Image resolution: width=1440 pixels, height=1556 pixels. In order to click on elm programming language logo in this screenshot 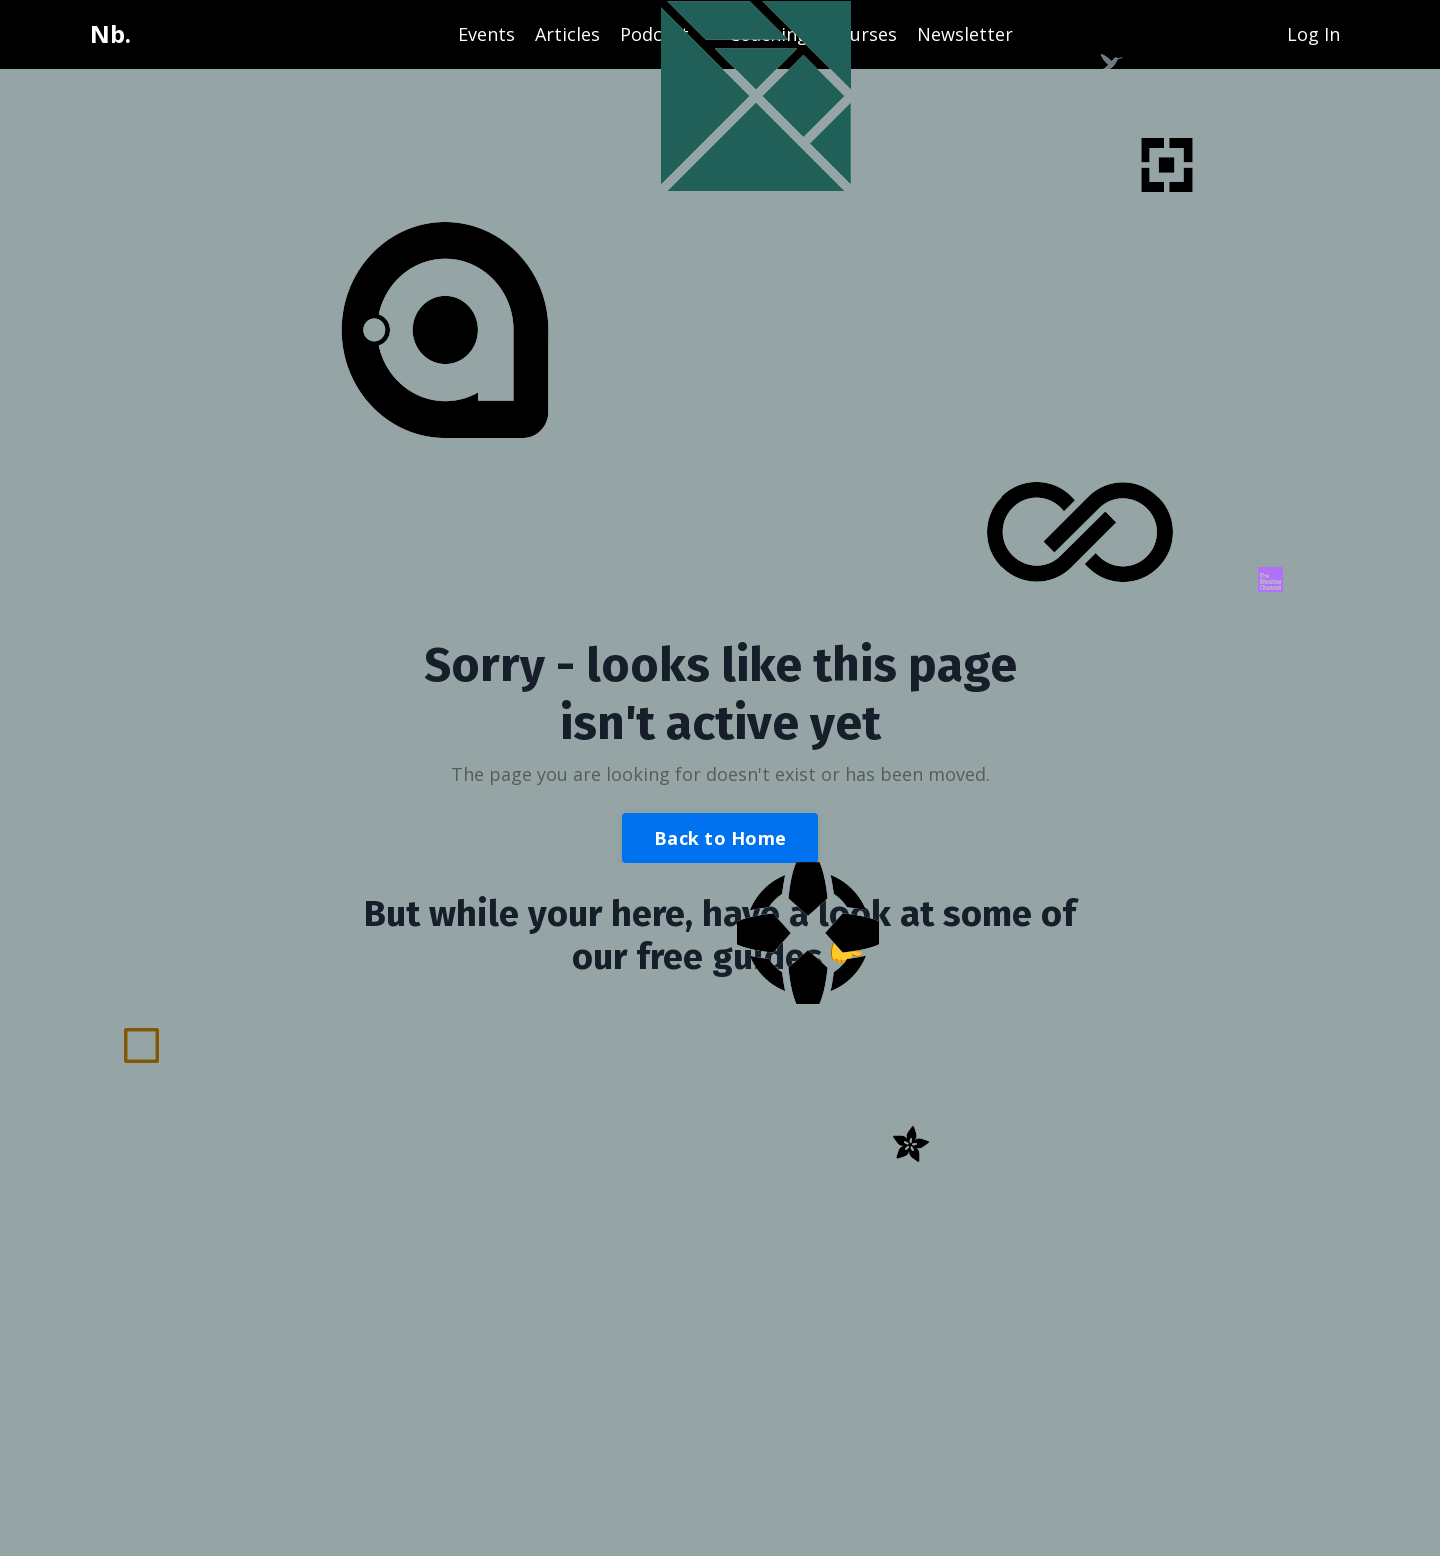, I will do `click(756, 96)`.